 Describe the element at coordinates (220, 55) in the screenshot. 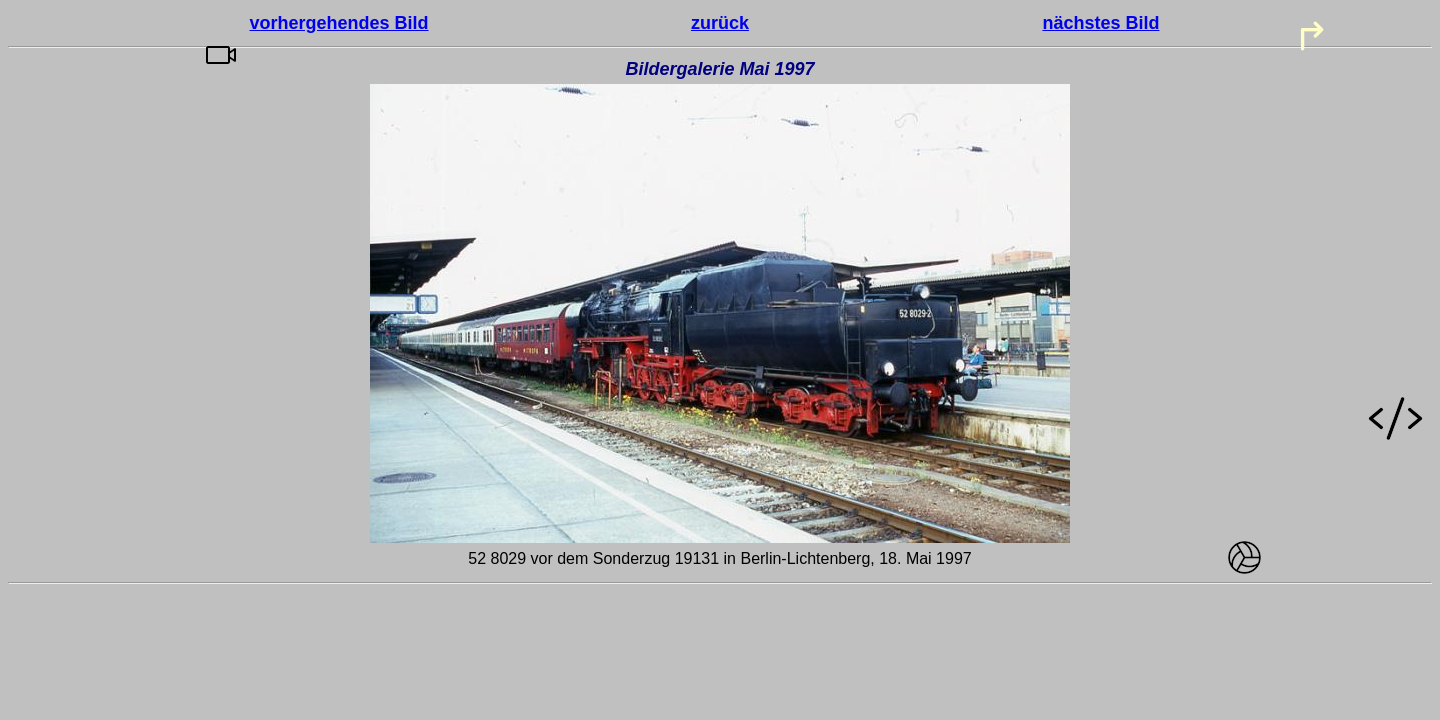

I see `start a video call` at that location.